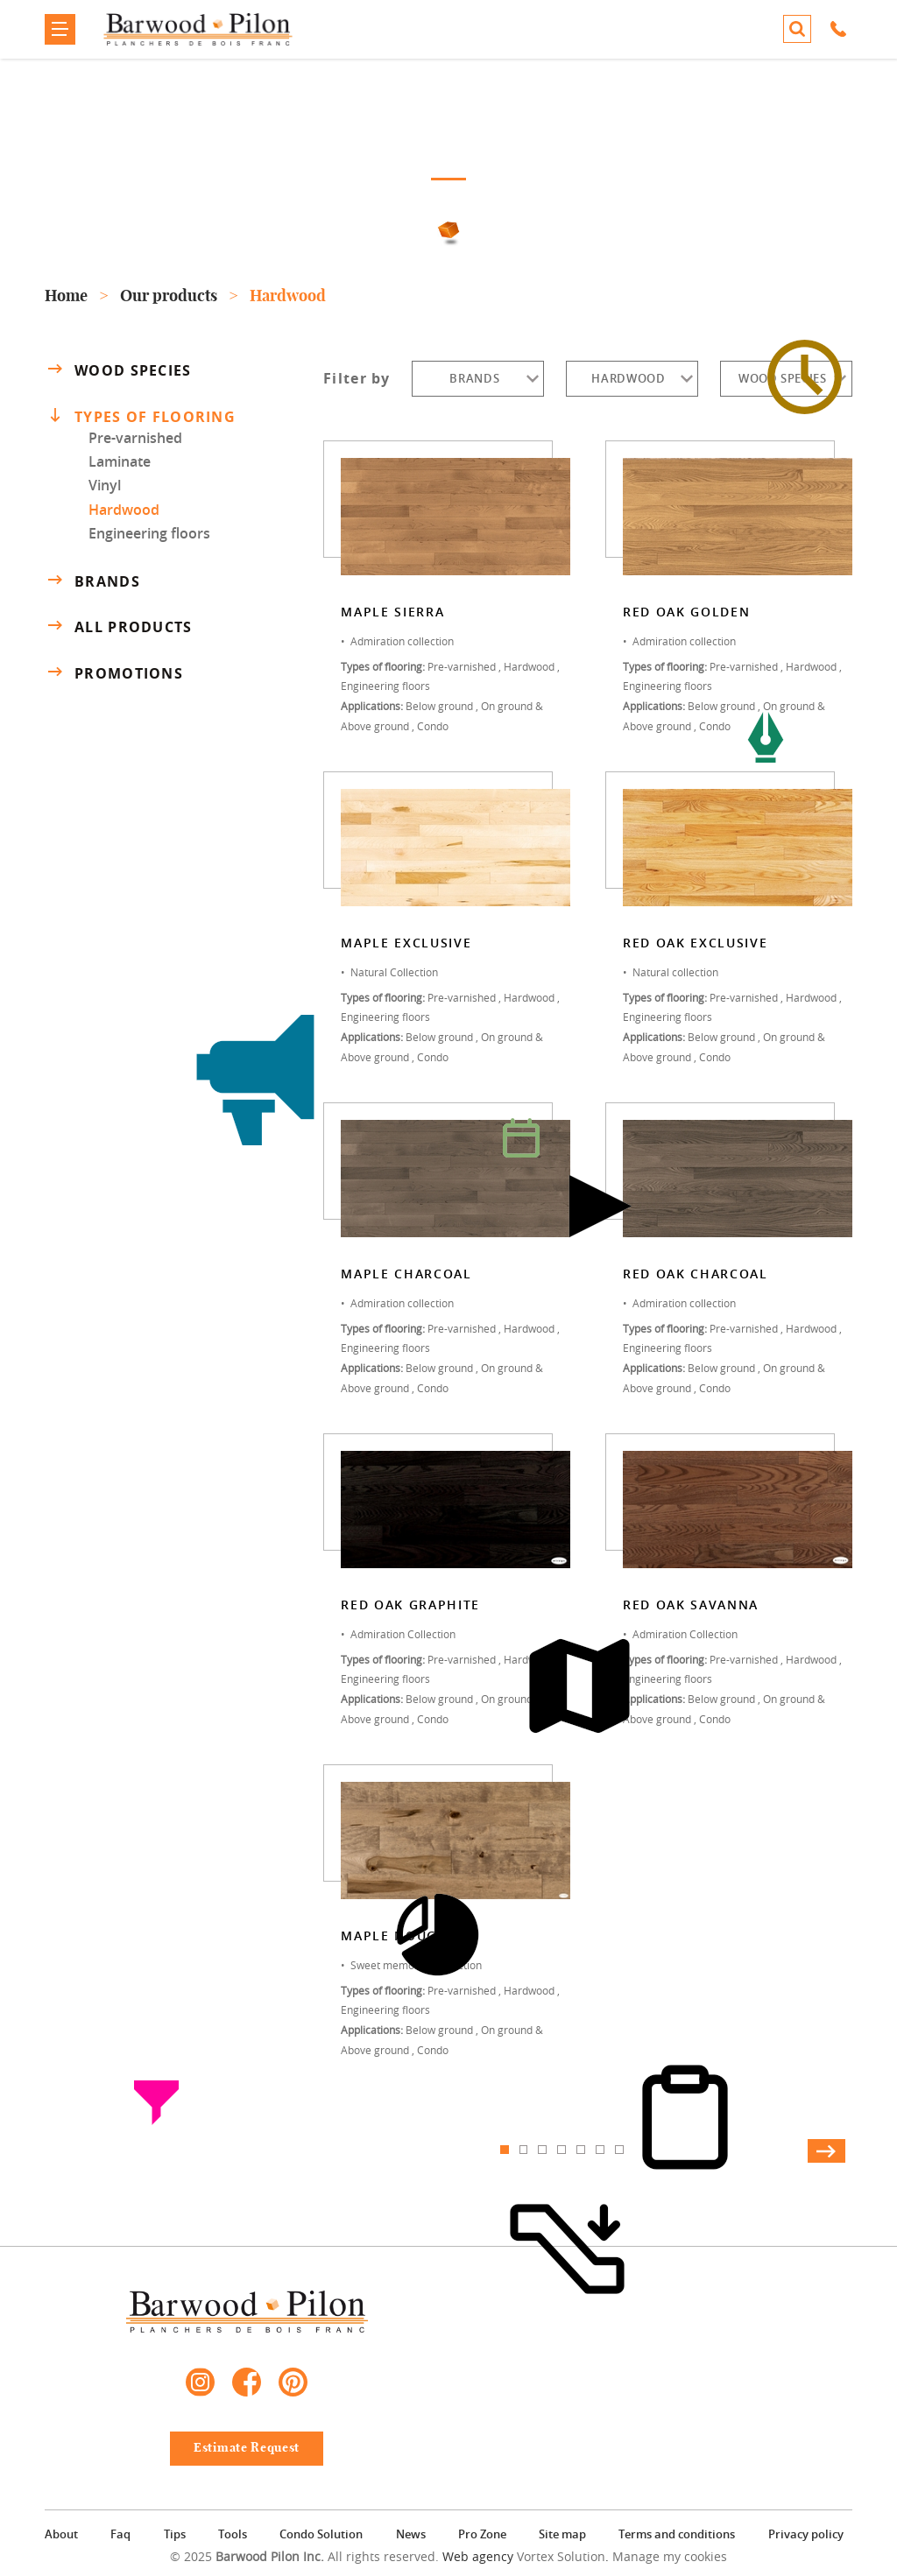 This screenshot has width=897, height=2576. What do you see at coordinates (685, 2117) in the screenshot?
I see `copy to clipboard` at bounding box center [685, 2117].